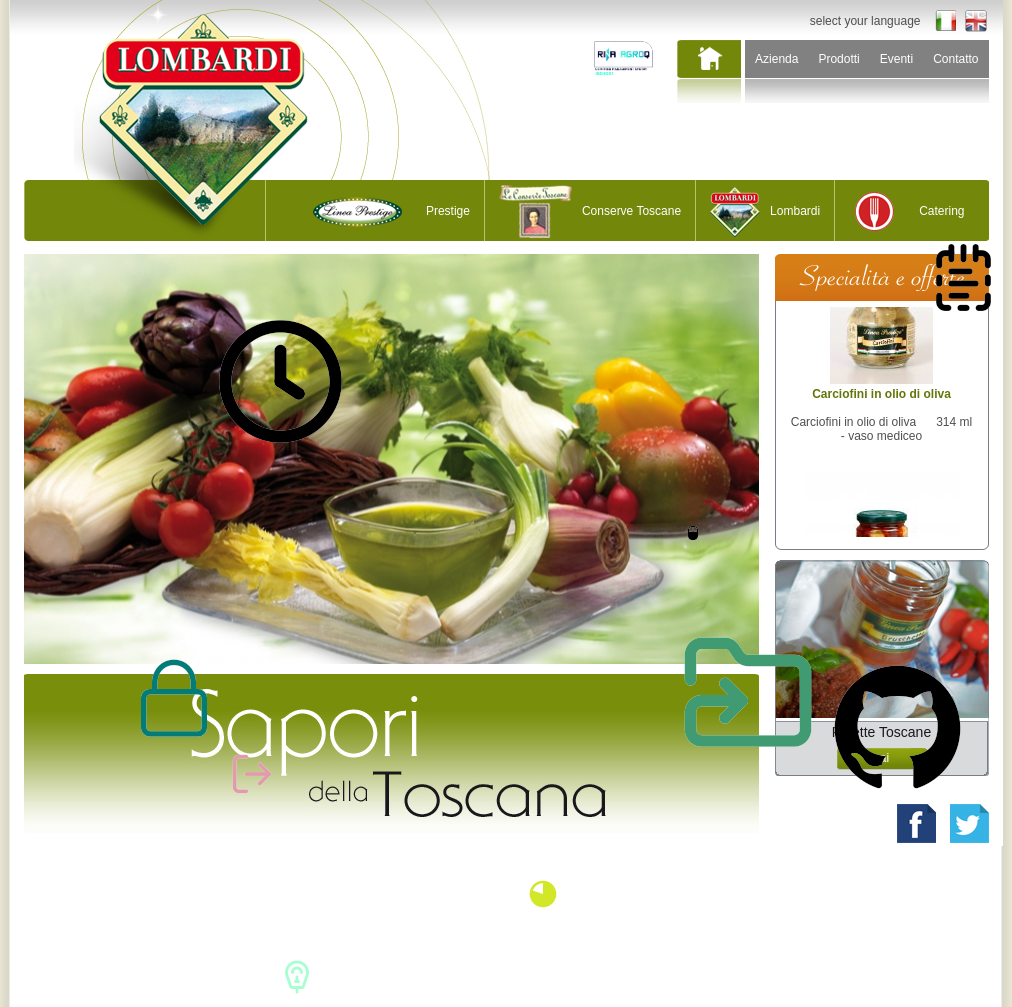  What do you see at coordinates (963, 277) in the screenshot?
I see `draft or unsaved document` at bounding box center [963, 277].